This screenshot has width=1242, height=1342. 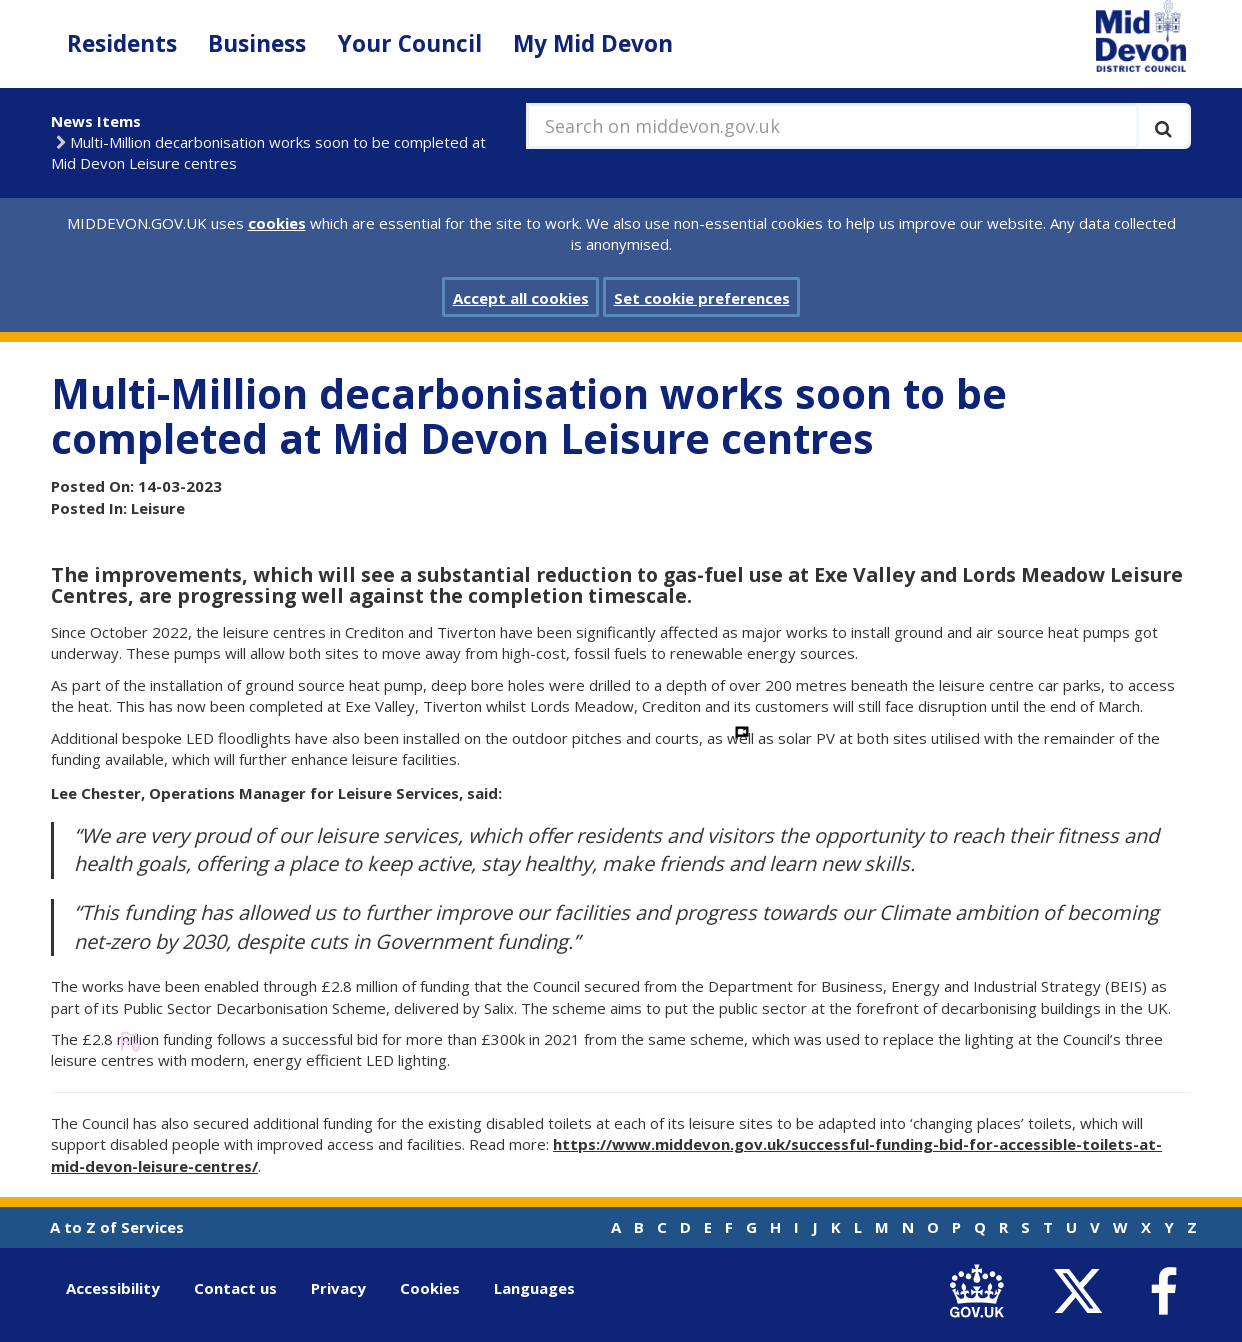 What do you see at coordinates (742, 733) in the screenshot?
I see `start a video chat` at bounding box center [742, 733].